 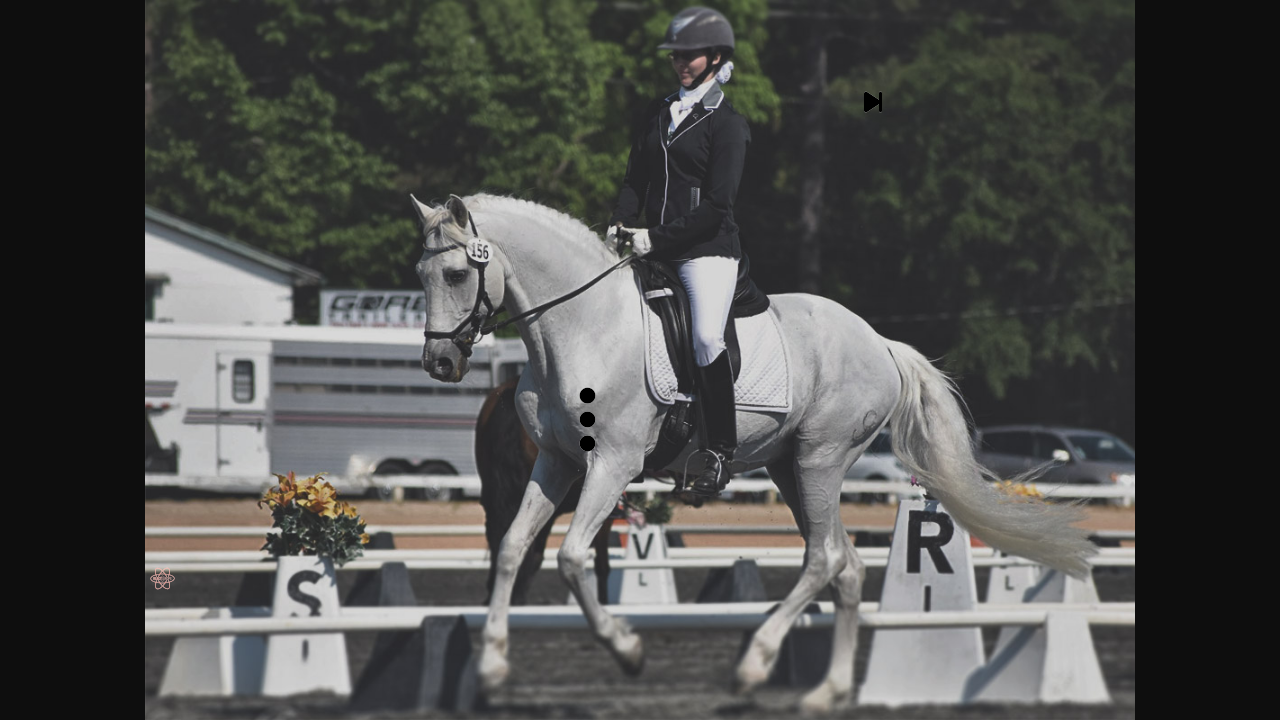 I want to click on skip to the next track, so click(x=873, y=102).